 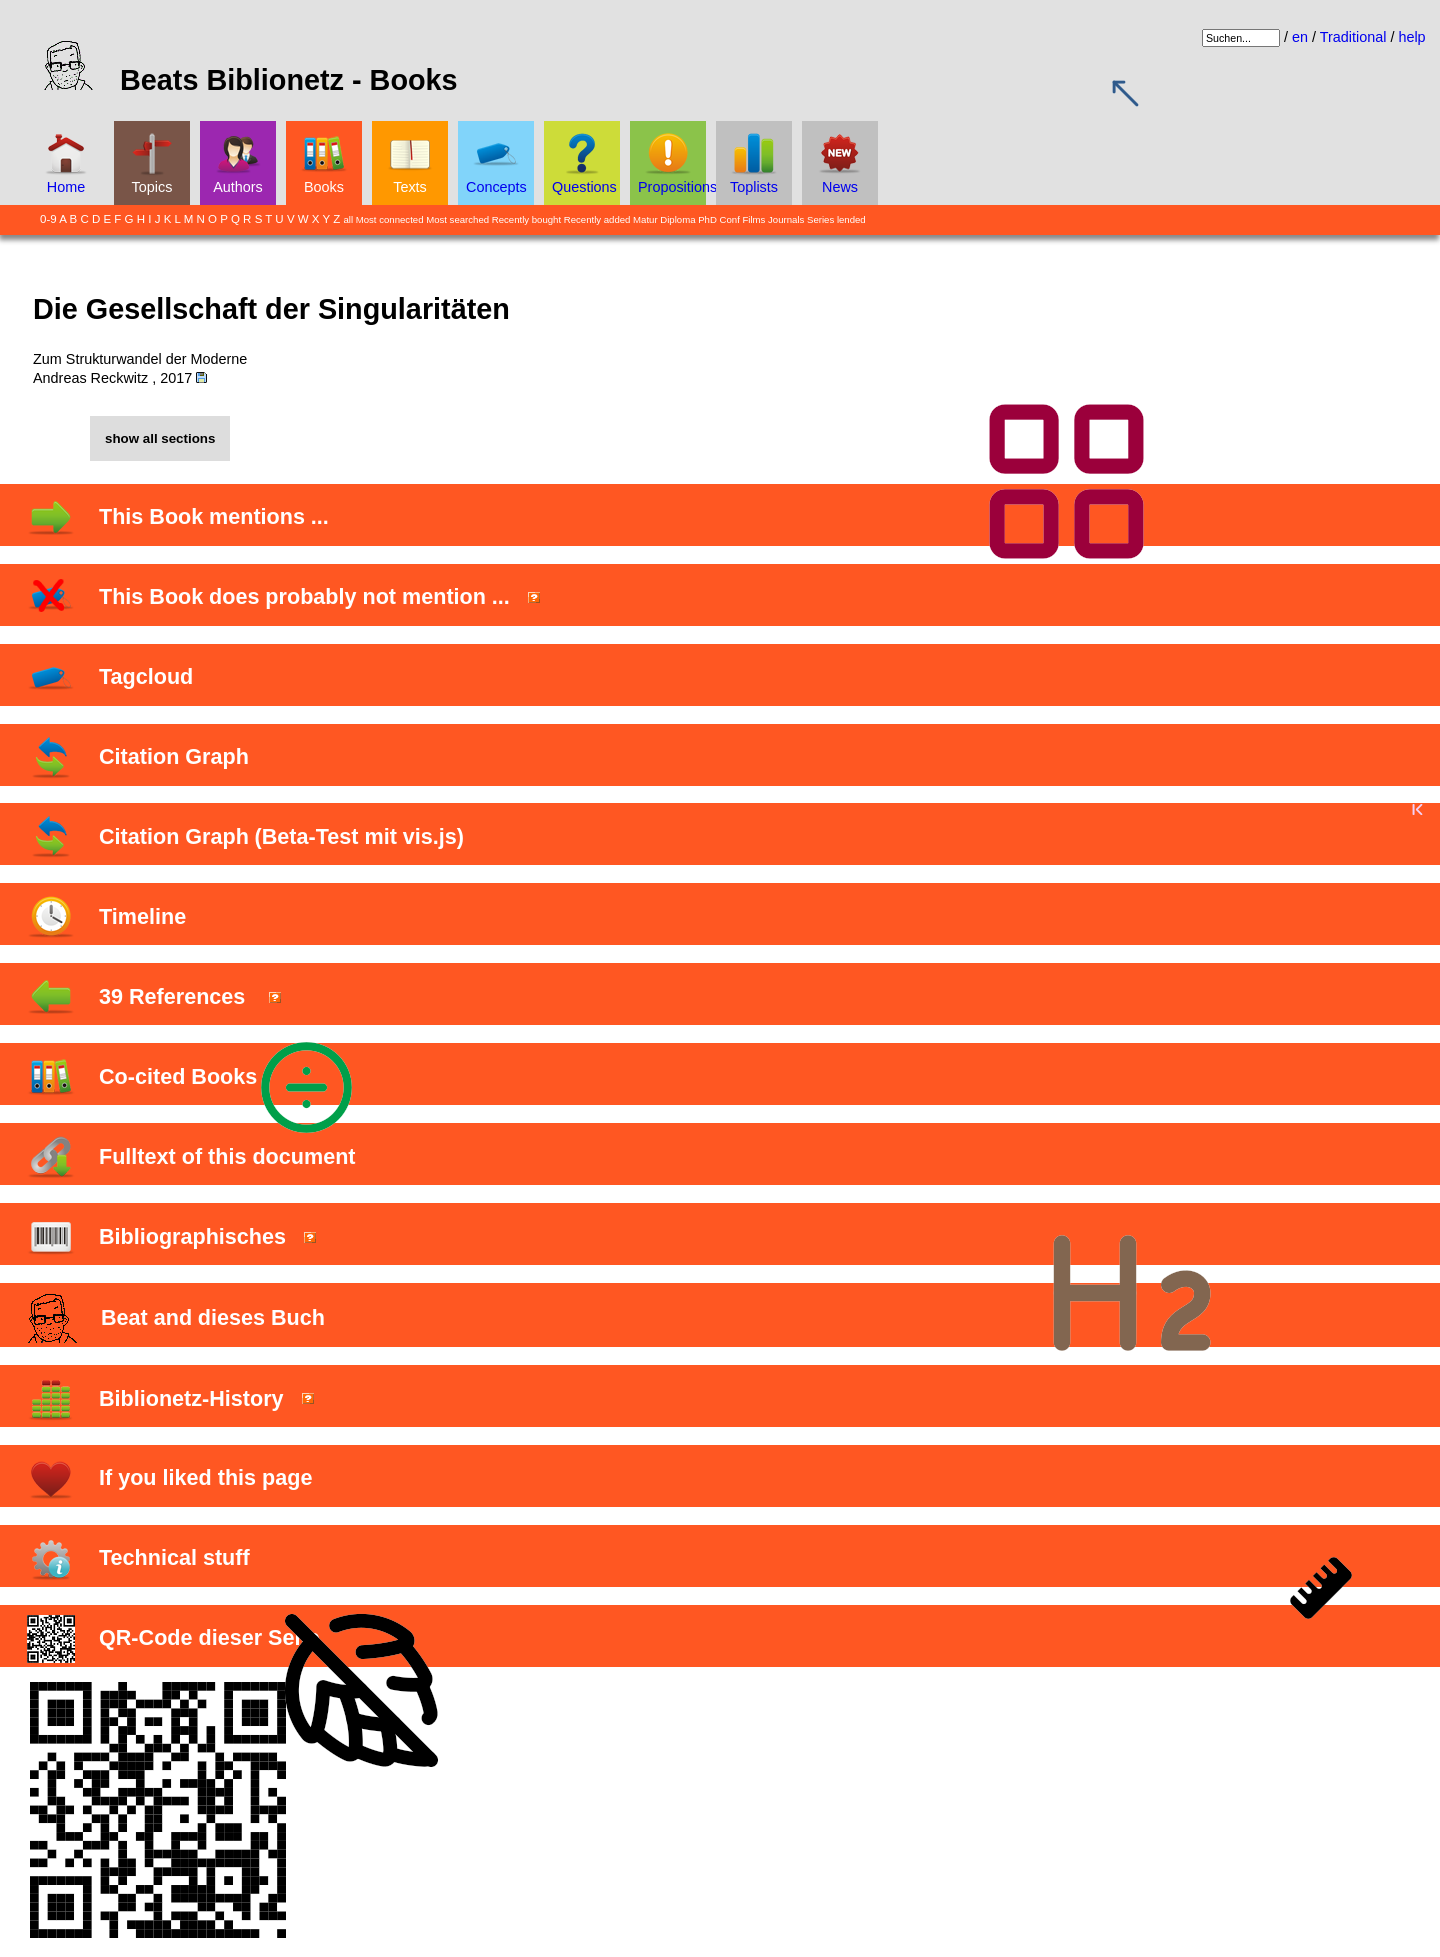 I want to click on access measurement tools, so click(x=1321, y=1588).